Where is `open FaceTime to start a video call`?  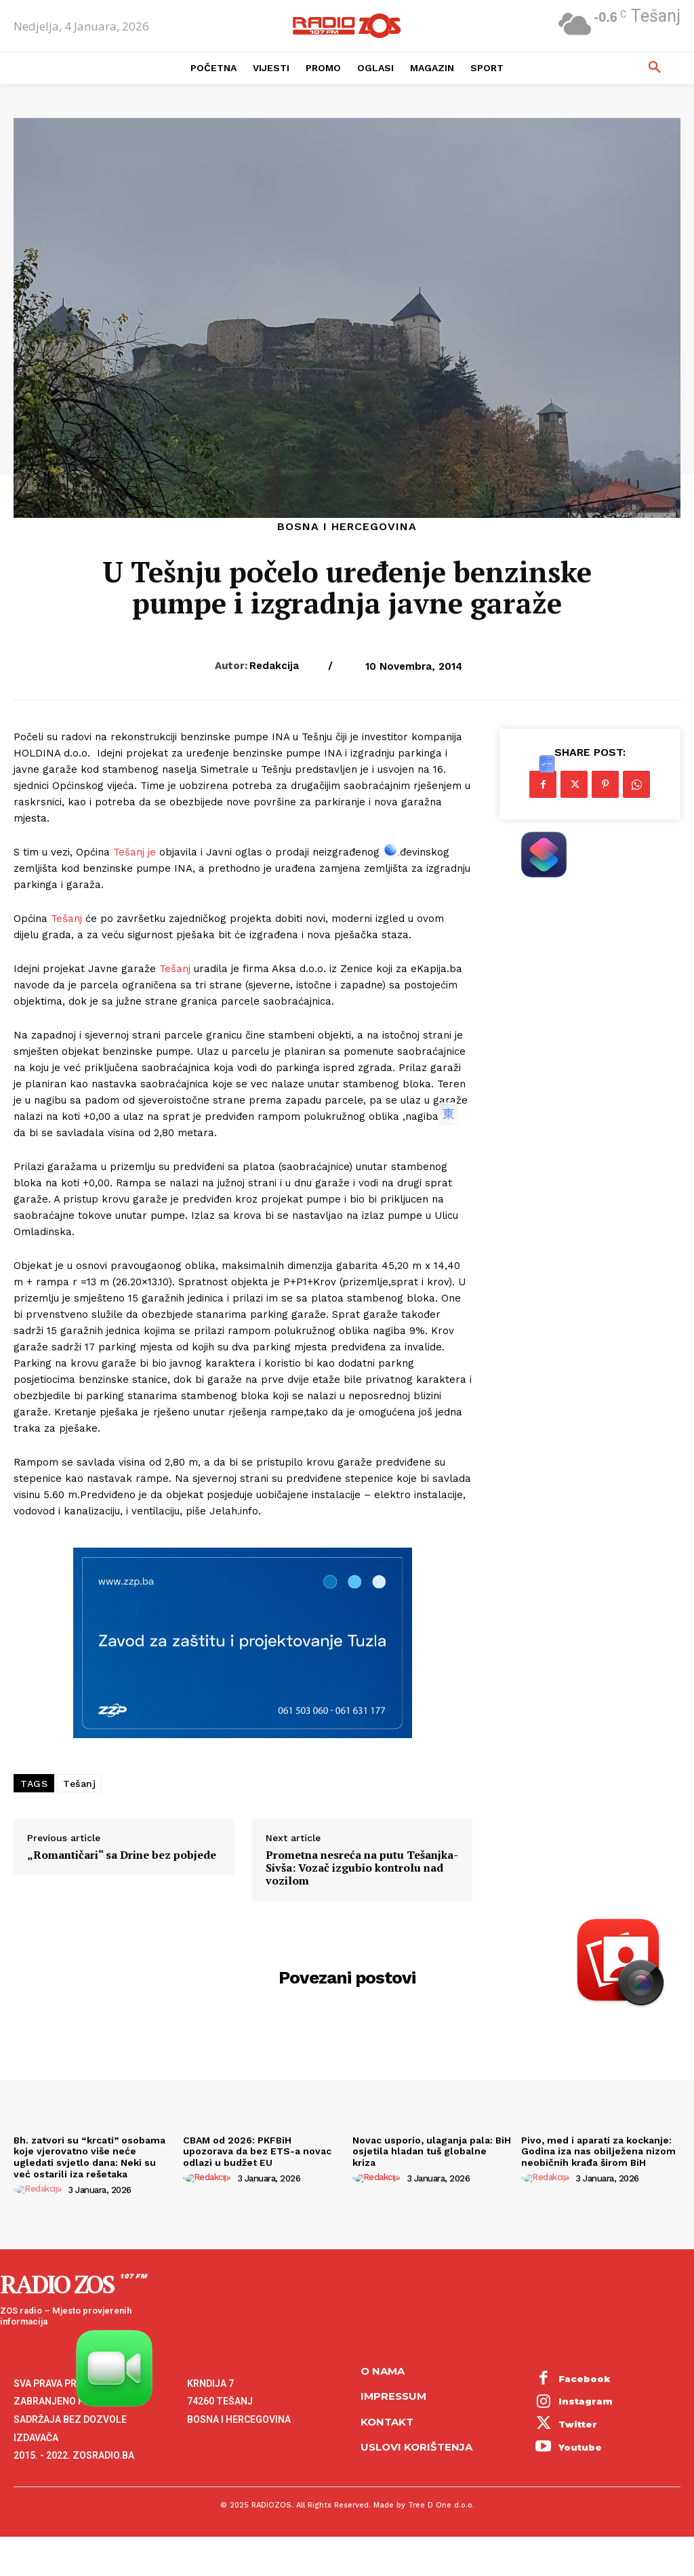 open FaceTime to start a video call is located at coordinates (114, 2368).